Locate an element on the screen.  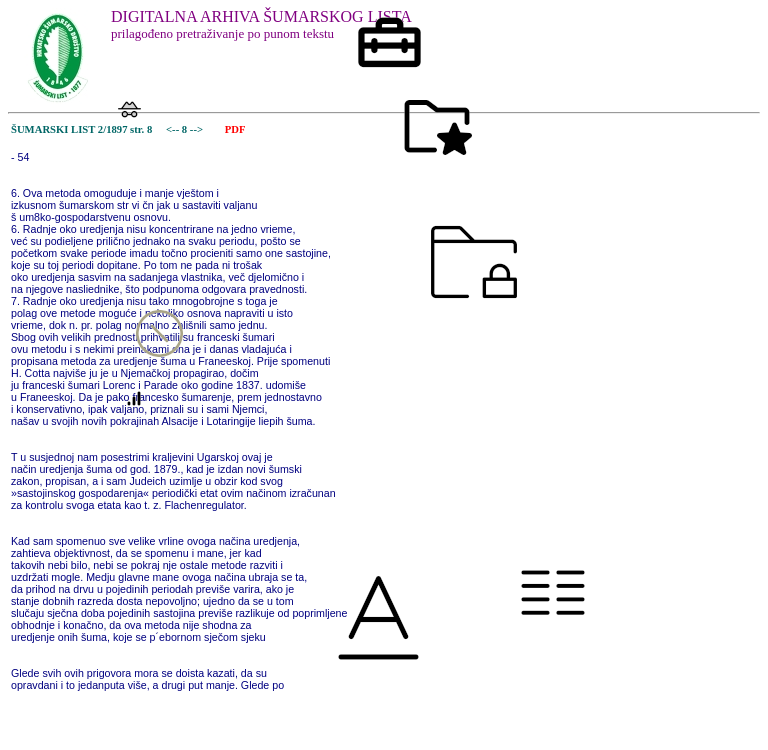
indicates medium cellular signal strength is located at coordinates (140, 395).